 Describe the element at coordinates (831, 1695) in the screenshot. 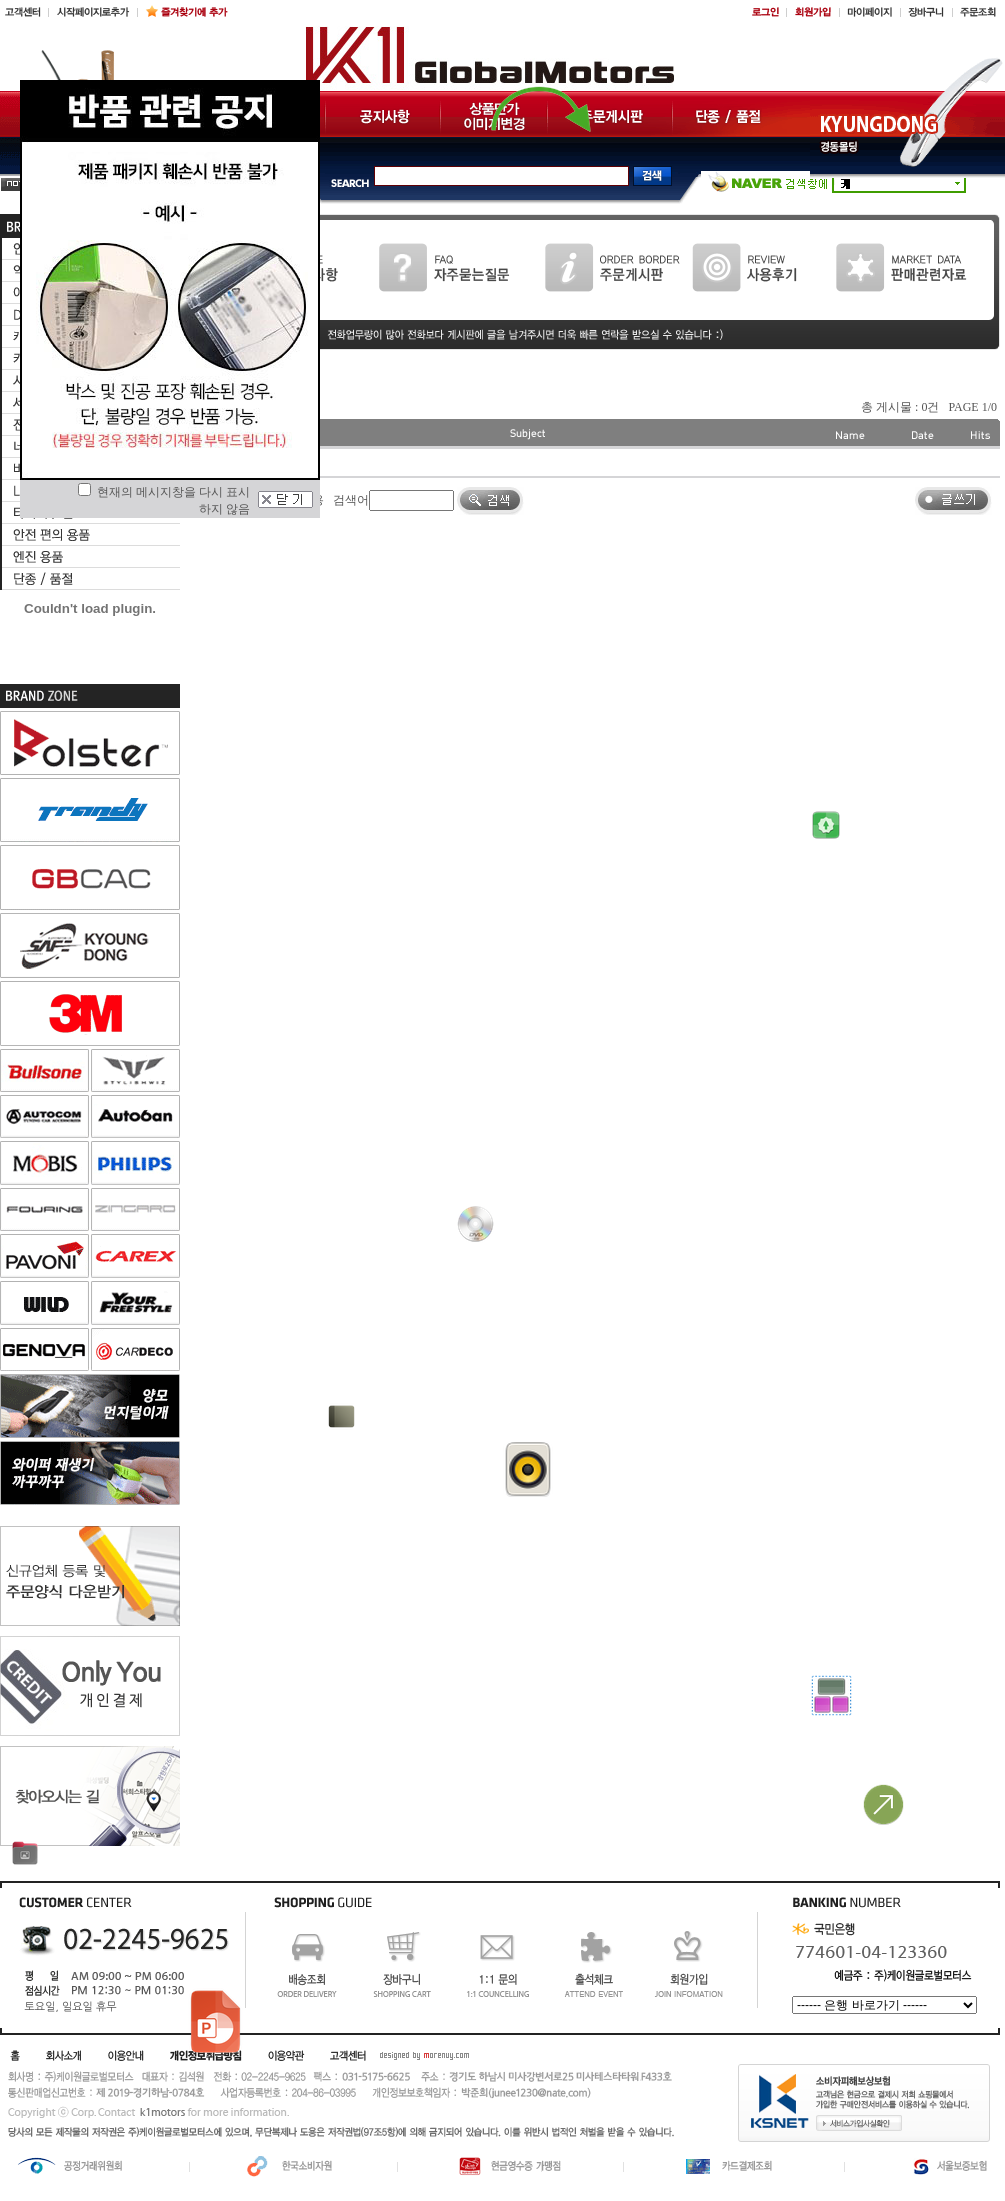

I see `select all items in the current view` at that location.